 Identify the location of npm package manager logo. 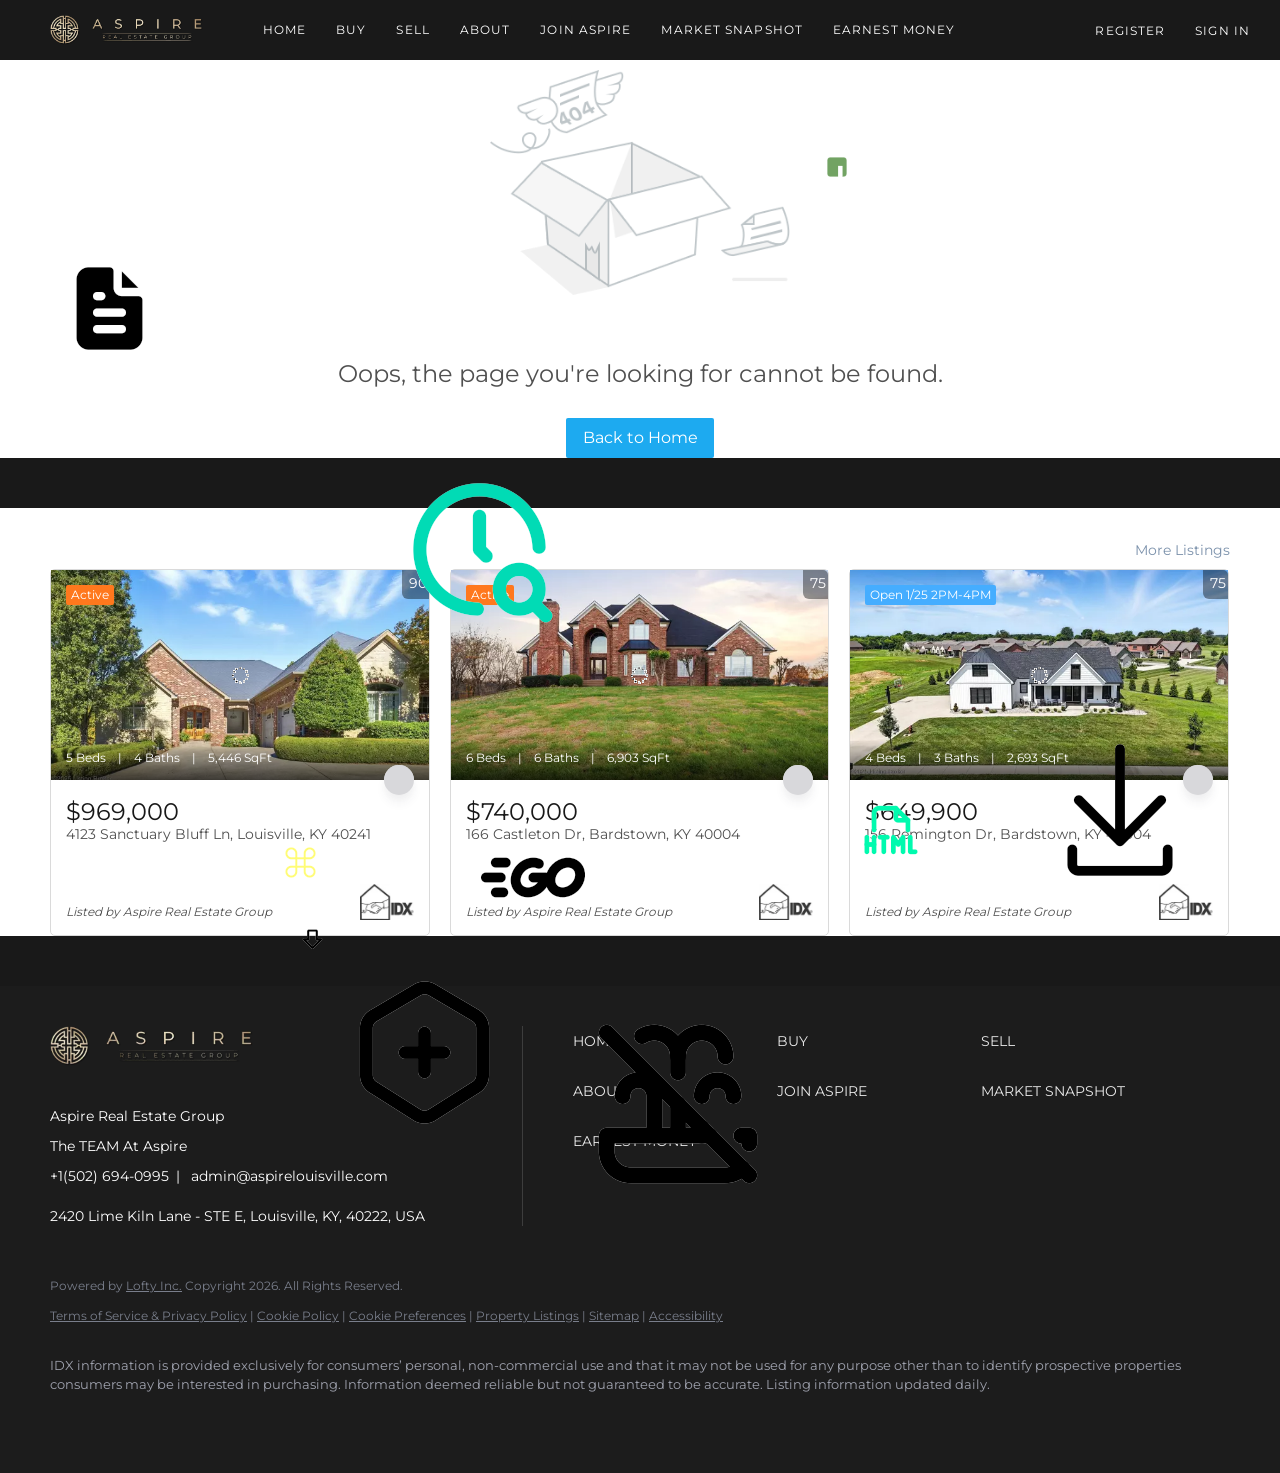
(837, 167).